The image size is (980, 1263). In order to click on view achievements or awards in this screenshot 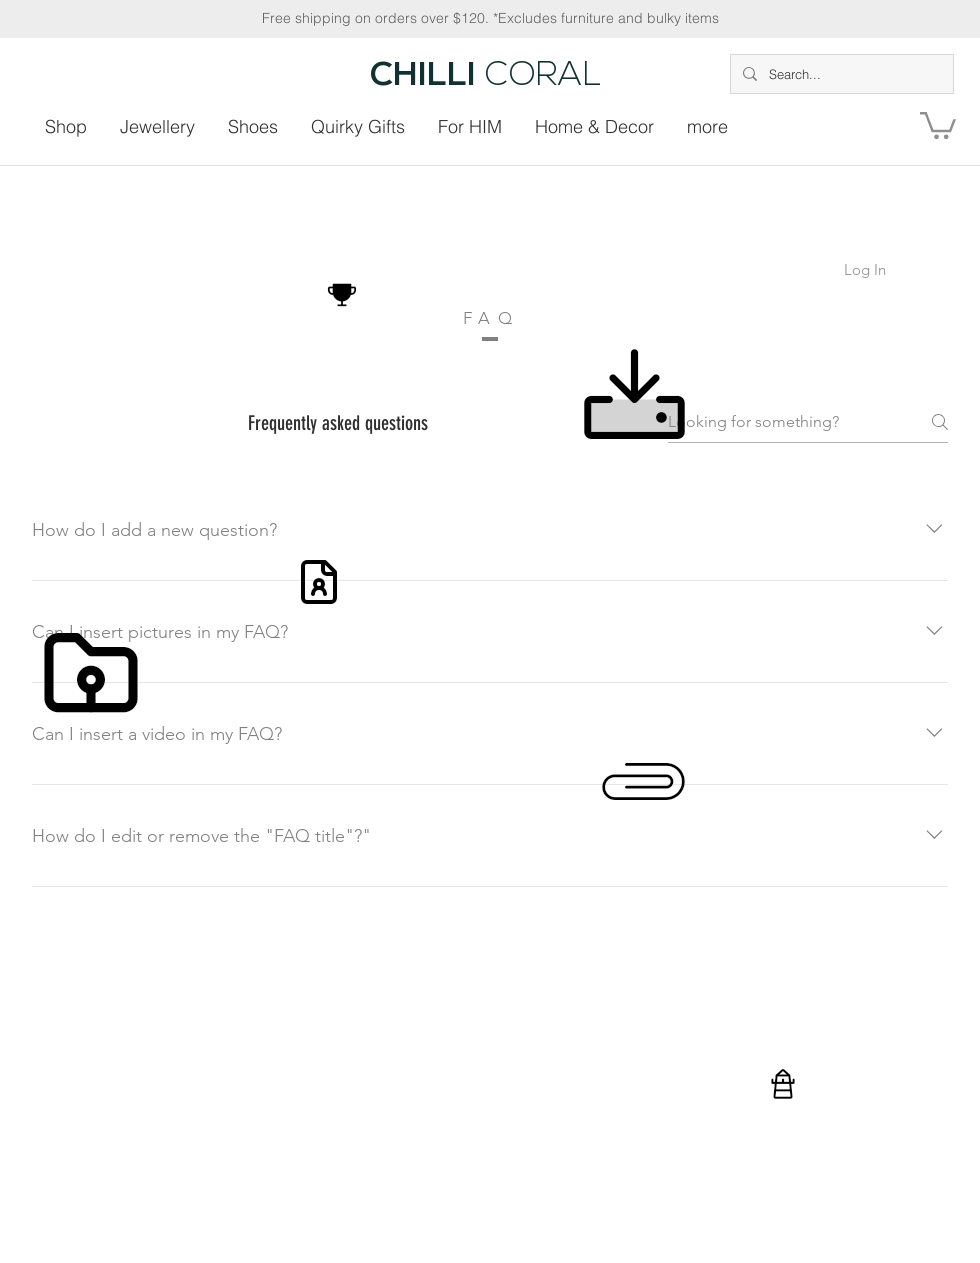, I will do `click(342, 294)`.